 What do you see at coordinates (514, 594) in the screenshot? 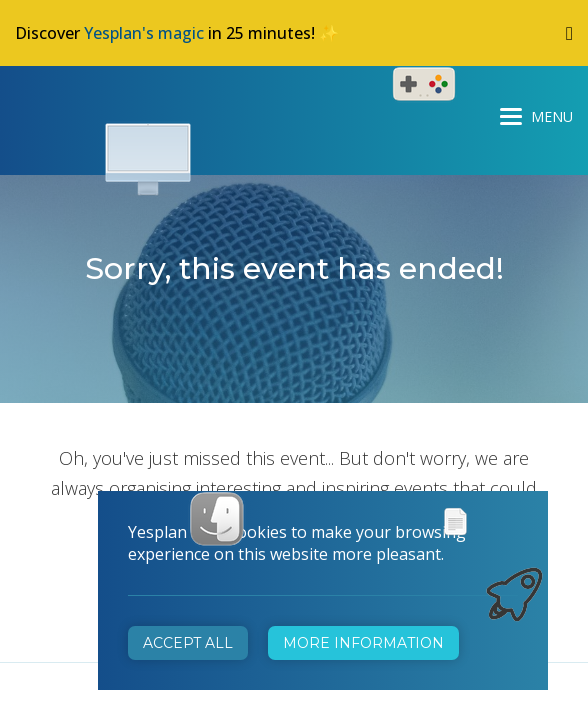
I see `launch applications or open app drawer` at bounding box center [514, 594].